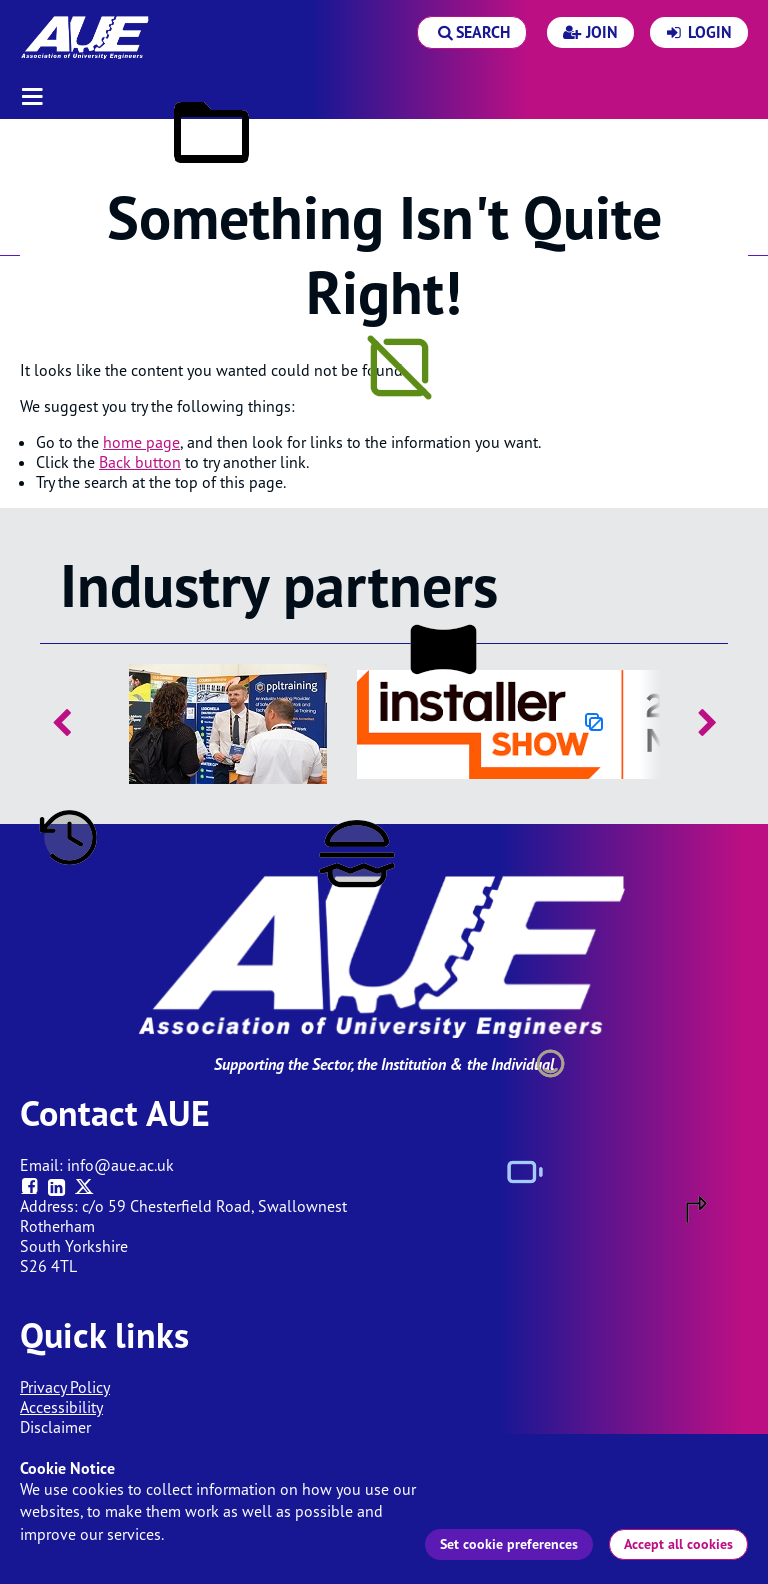 This screenshot has width=768, height=1584. I want to click on view food or restaurant options, so click(357, 855).